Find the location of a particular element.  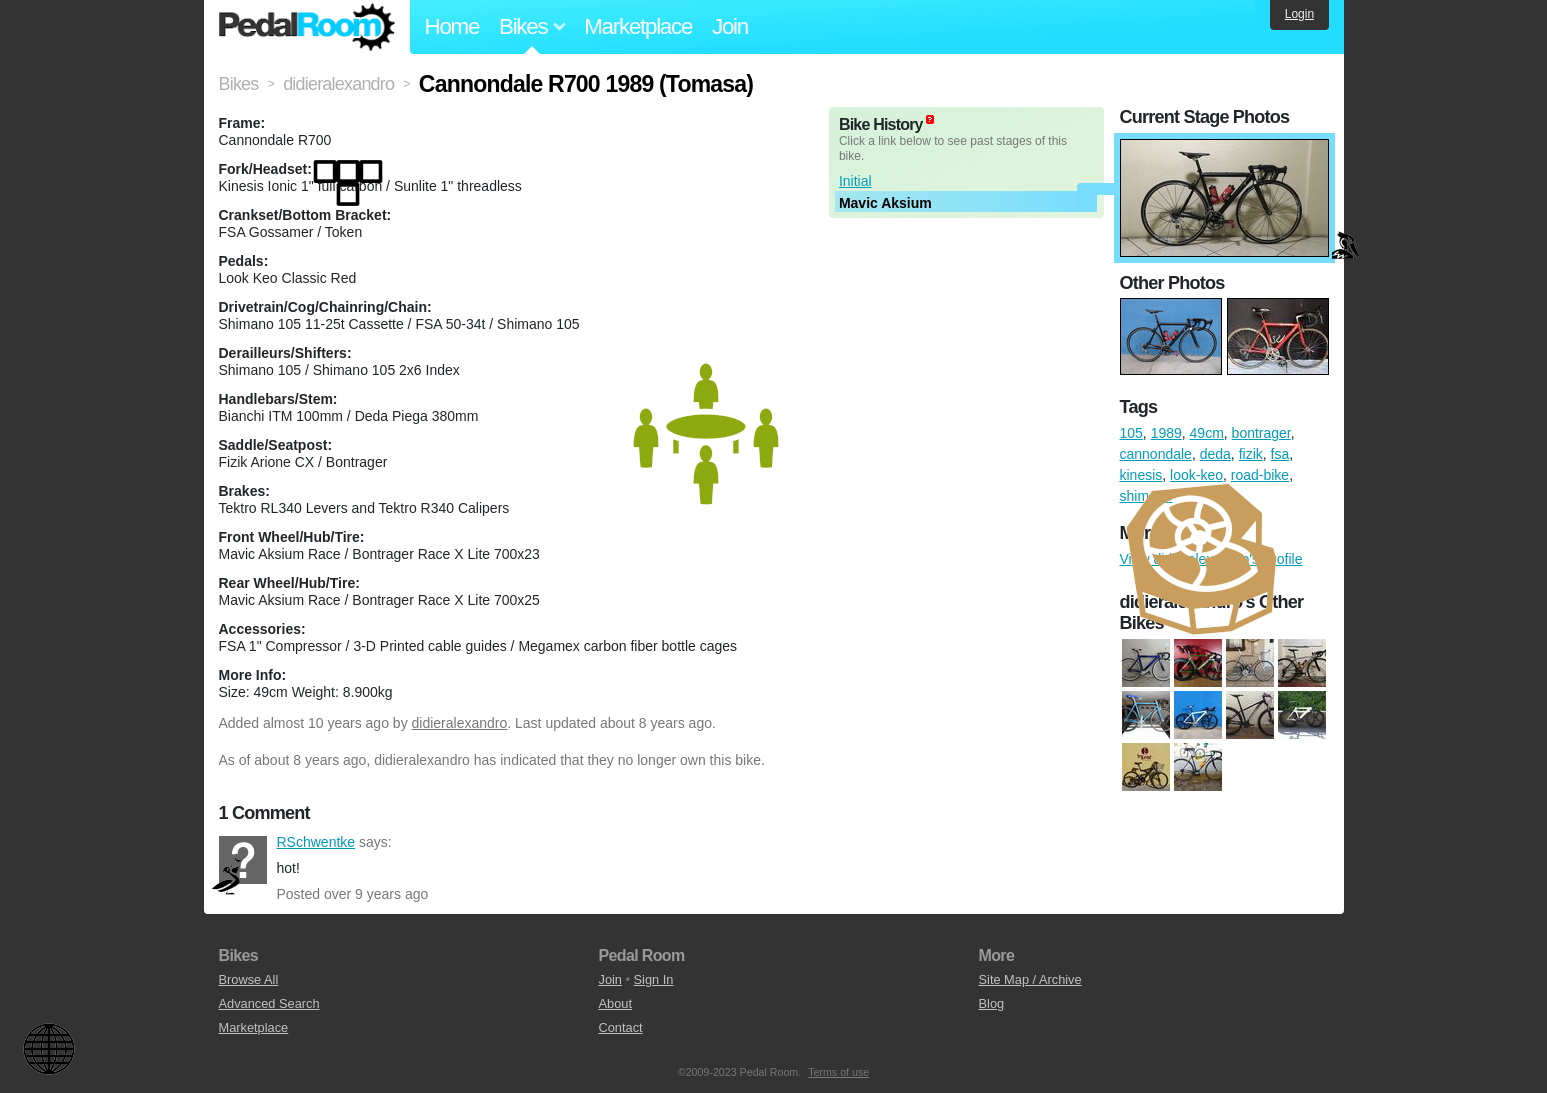

place a t-shaped tetris block is located at coordinates (348, 183).